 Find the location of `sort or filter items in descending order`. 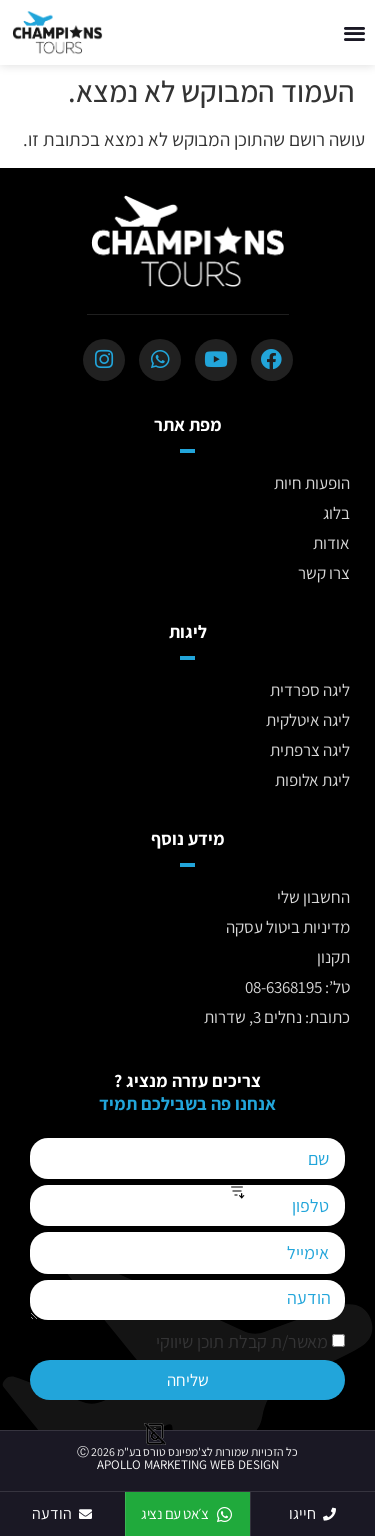

sort or filter items in descending order is located at coordinates (237, 1191).